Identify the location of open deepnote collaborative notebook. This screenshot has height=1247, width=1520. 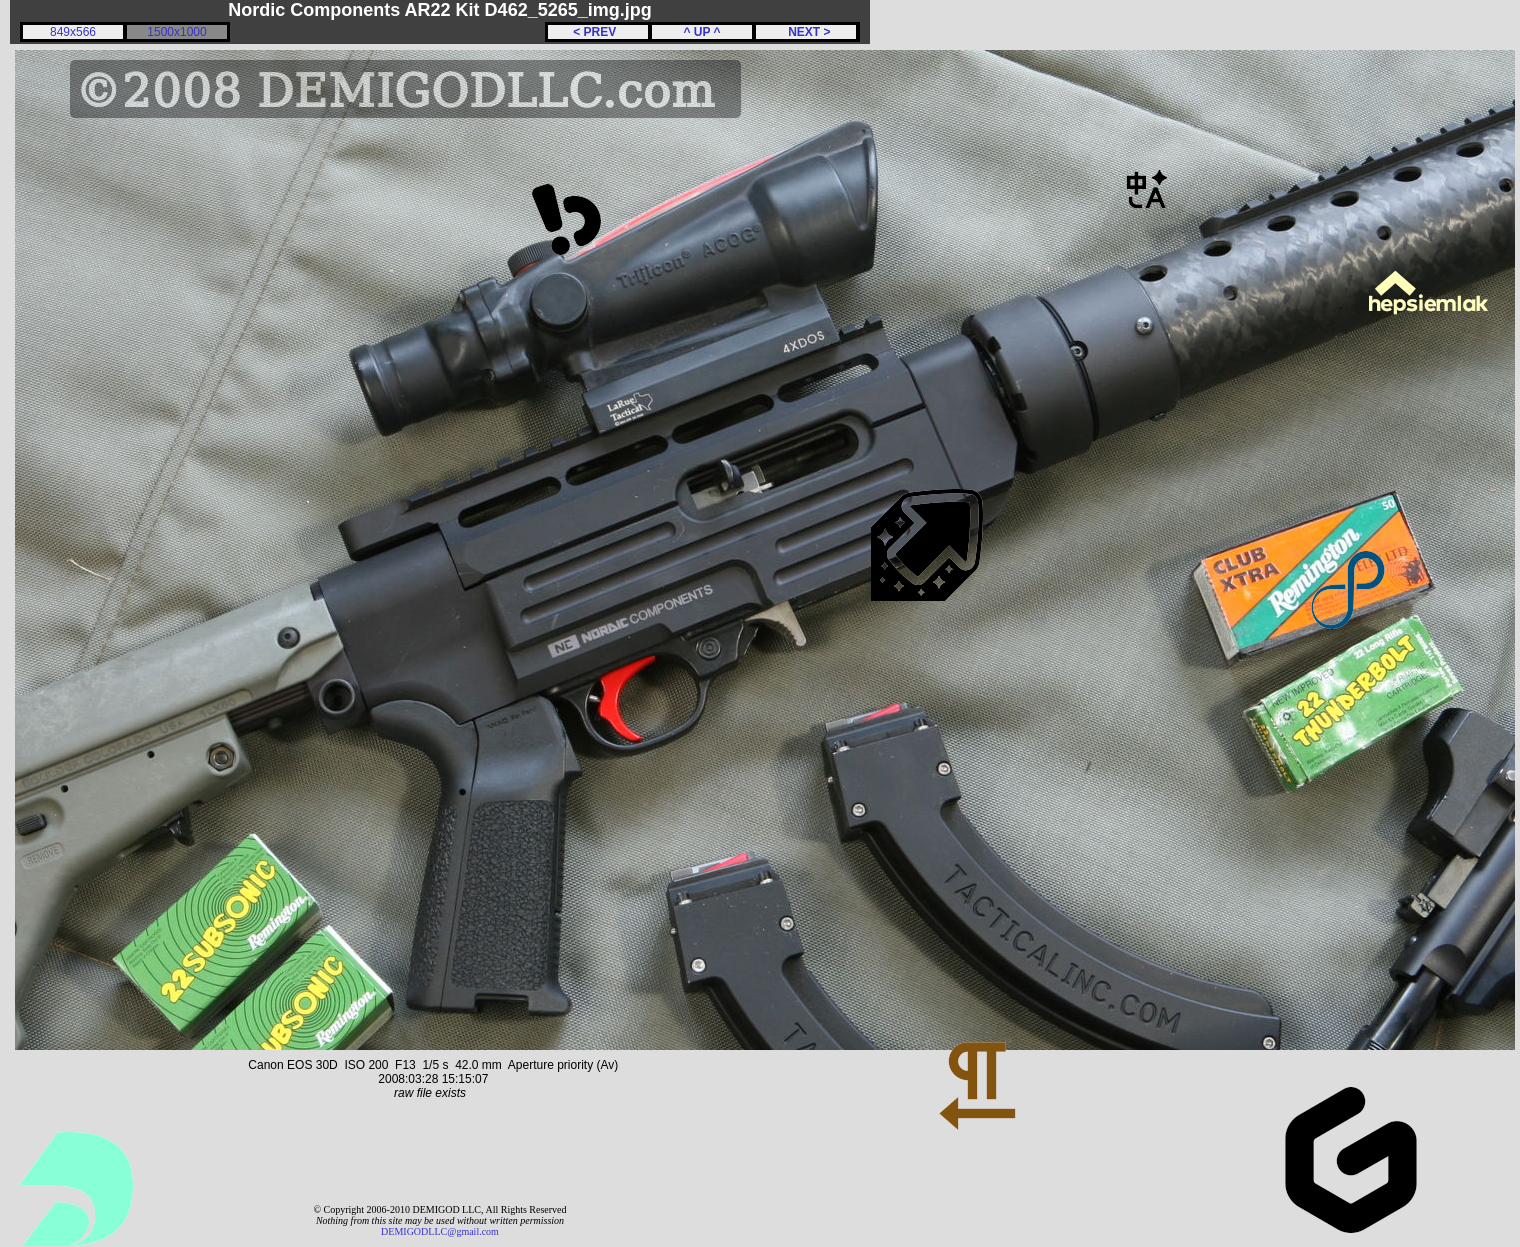
(76, 1189).